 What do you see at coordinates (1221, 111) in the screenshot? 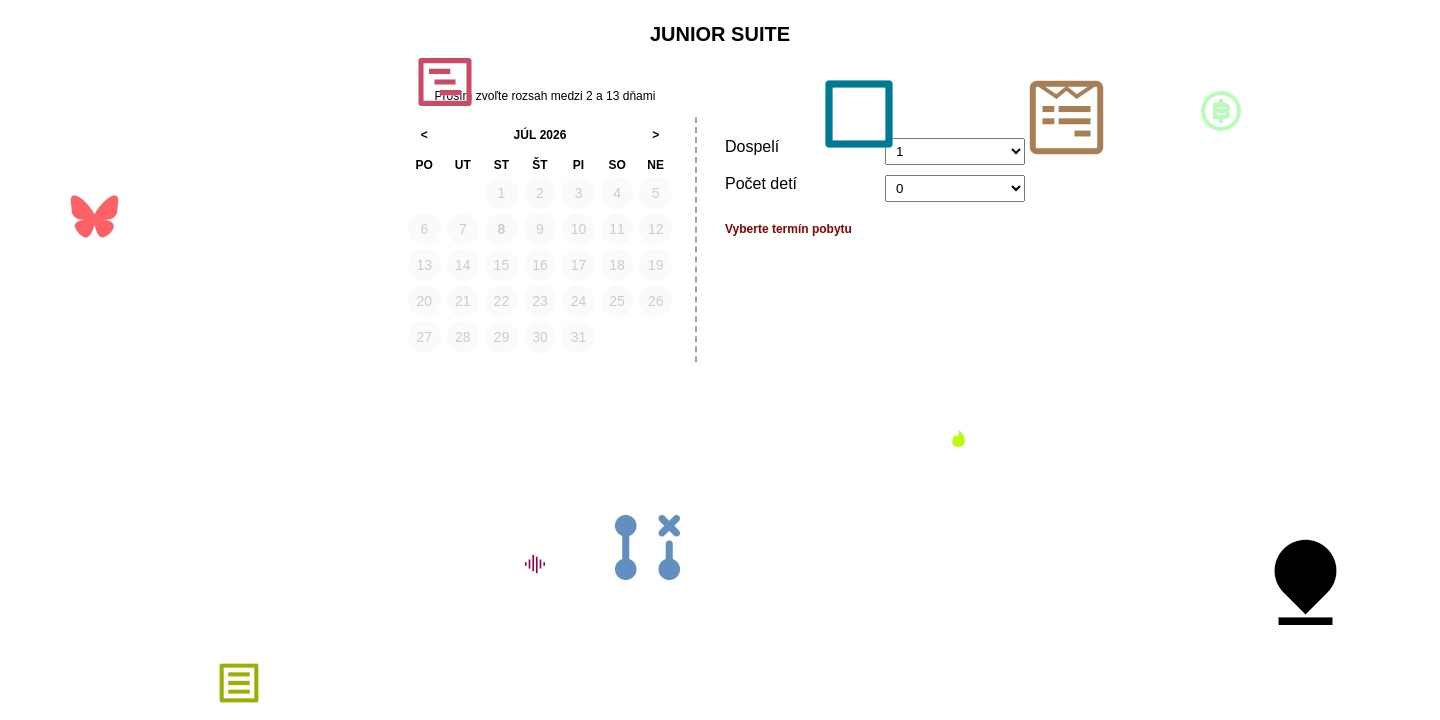
I see `access bitcoin wallet or cryptocurrency features` at bounding box center [1221, 111].